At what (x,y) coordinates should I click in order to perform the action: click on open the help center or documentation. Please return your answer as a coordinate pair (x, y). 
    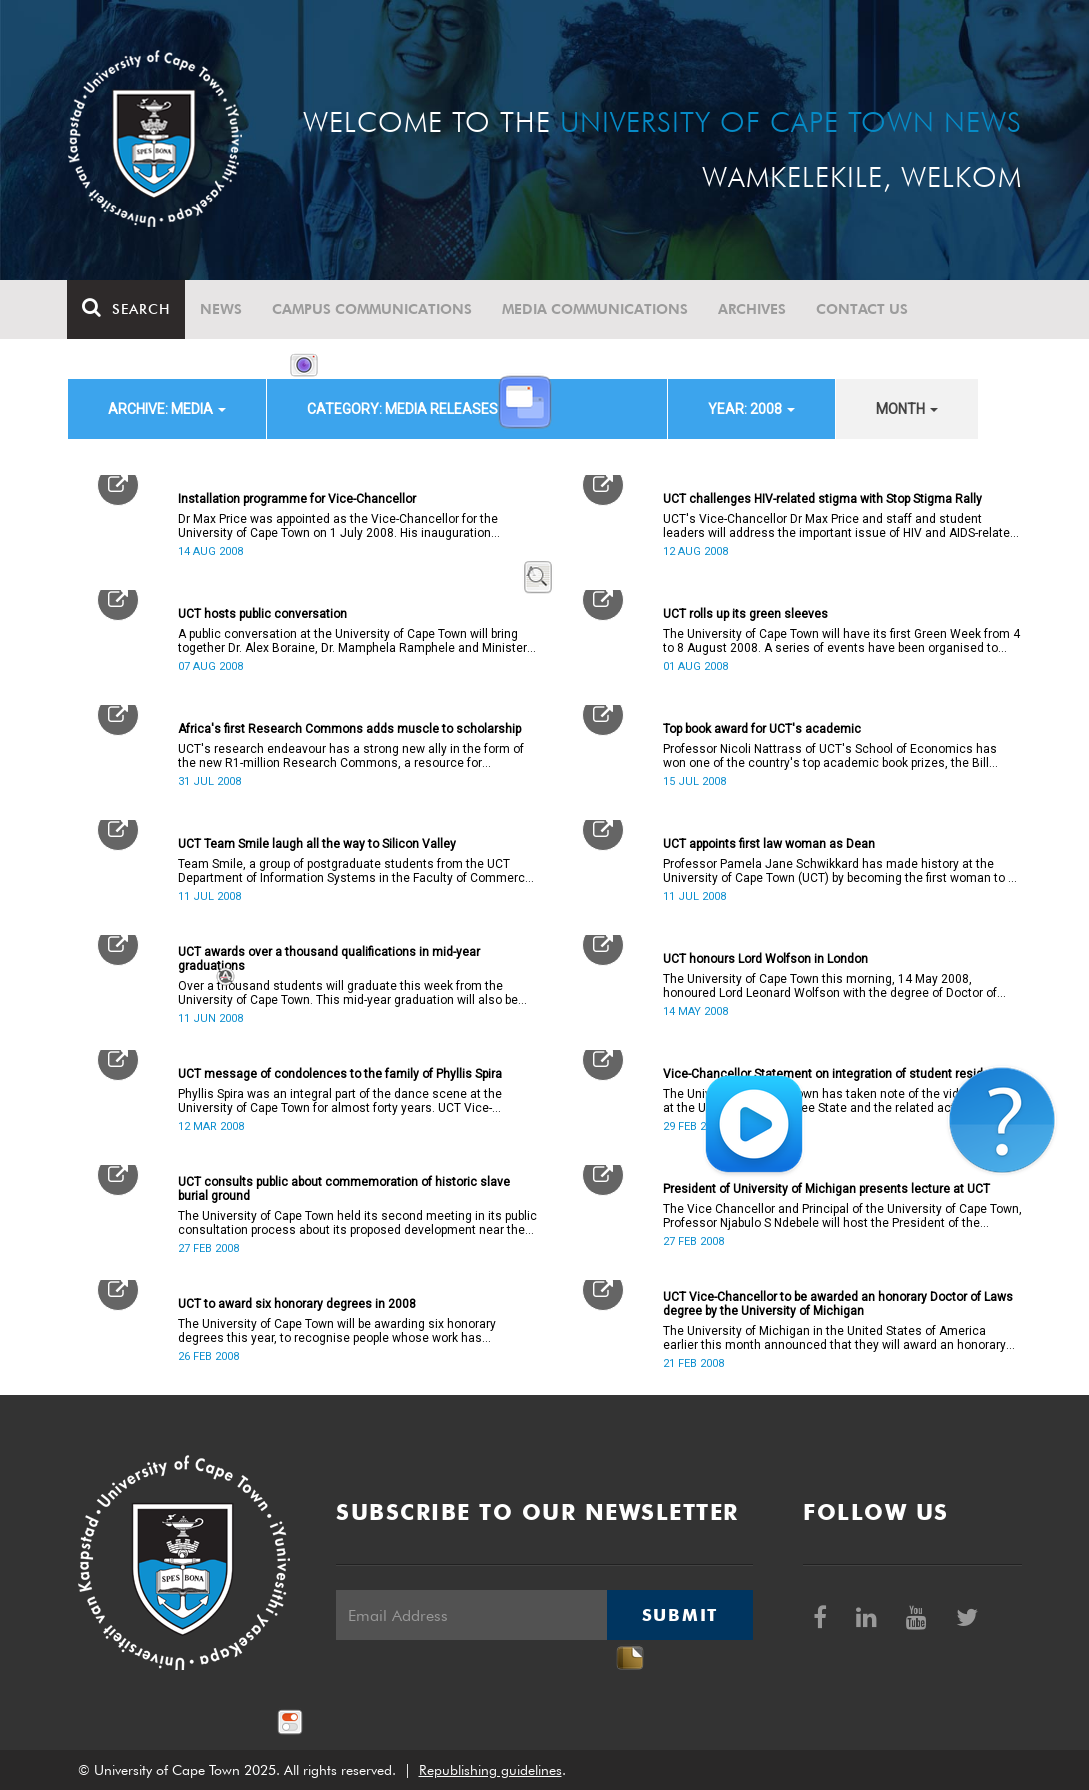
    Looking at the image, I should click on (1002, 1120).